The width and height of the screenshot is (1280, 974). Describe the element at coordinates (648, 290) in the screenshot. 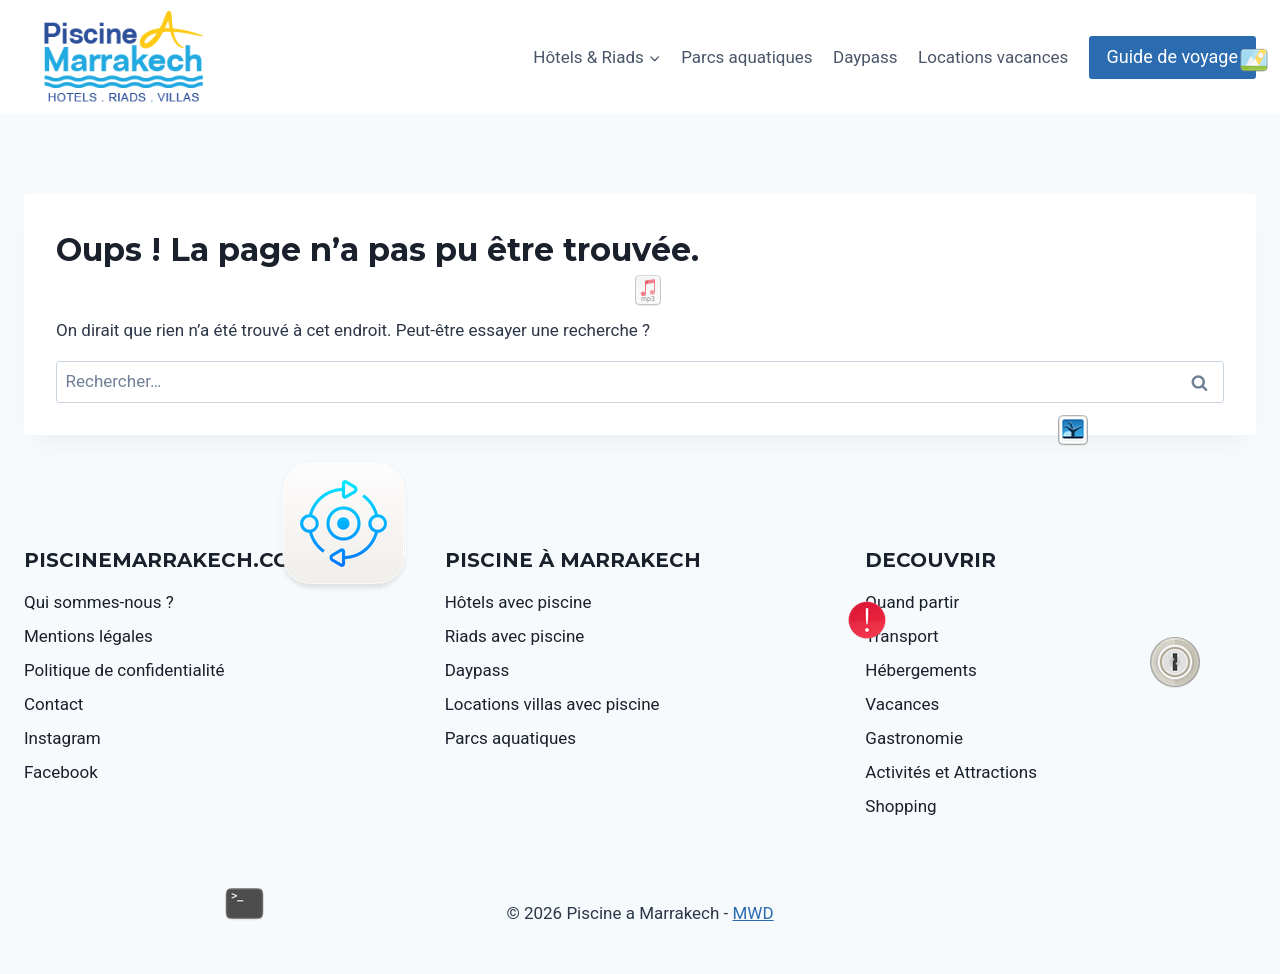

I see `an mp3 audio file` at that location.